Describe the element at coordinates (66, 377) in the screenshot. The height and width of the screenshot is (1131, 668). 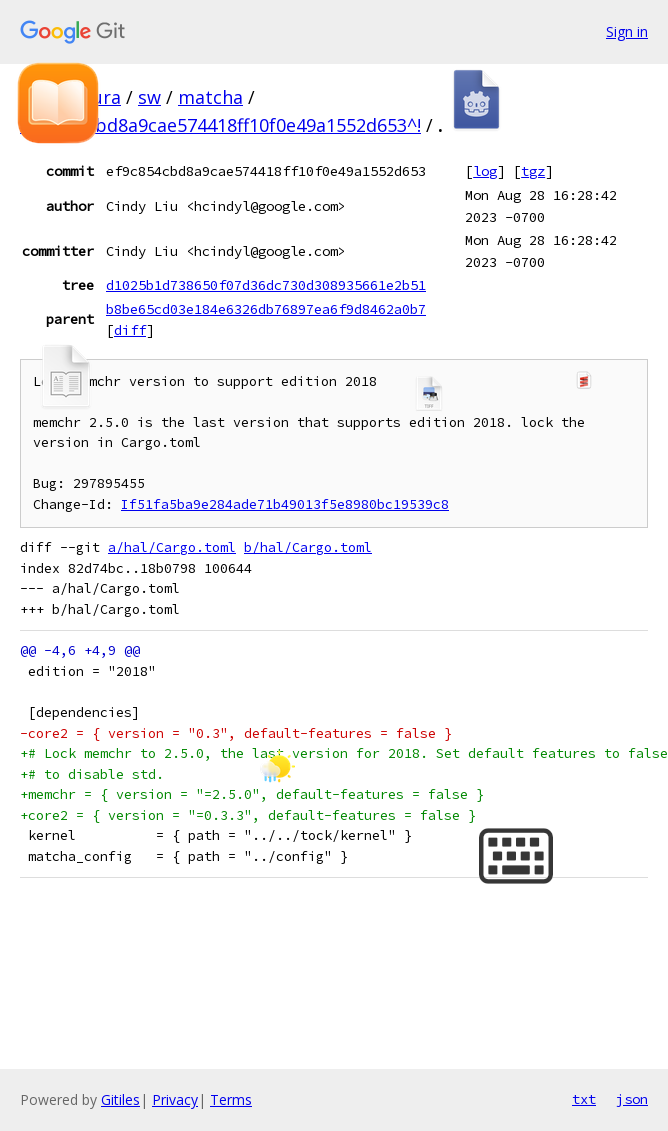
I see `a mobipocket ebook file` at that location.